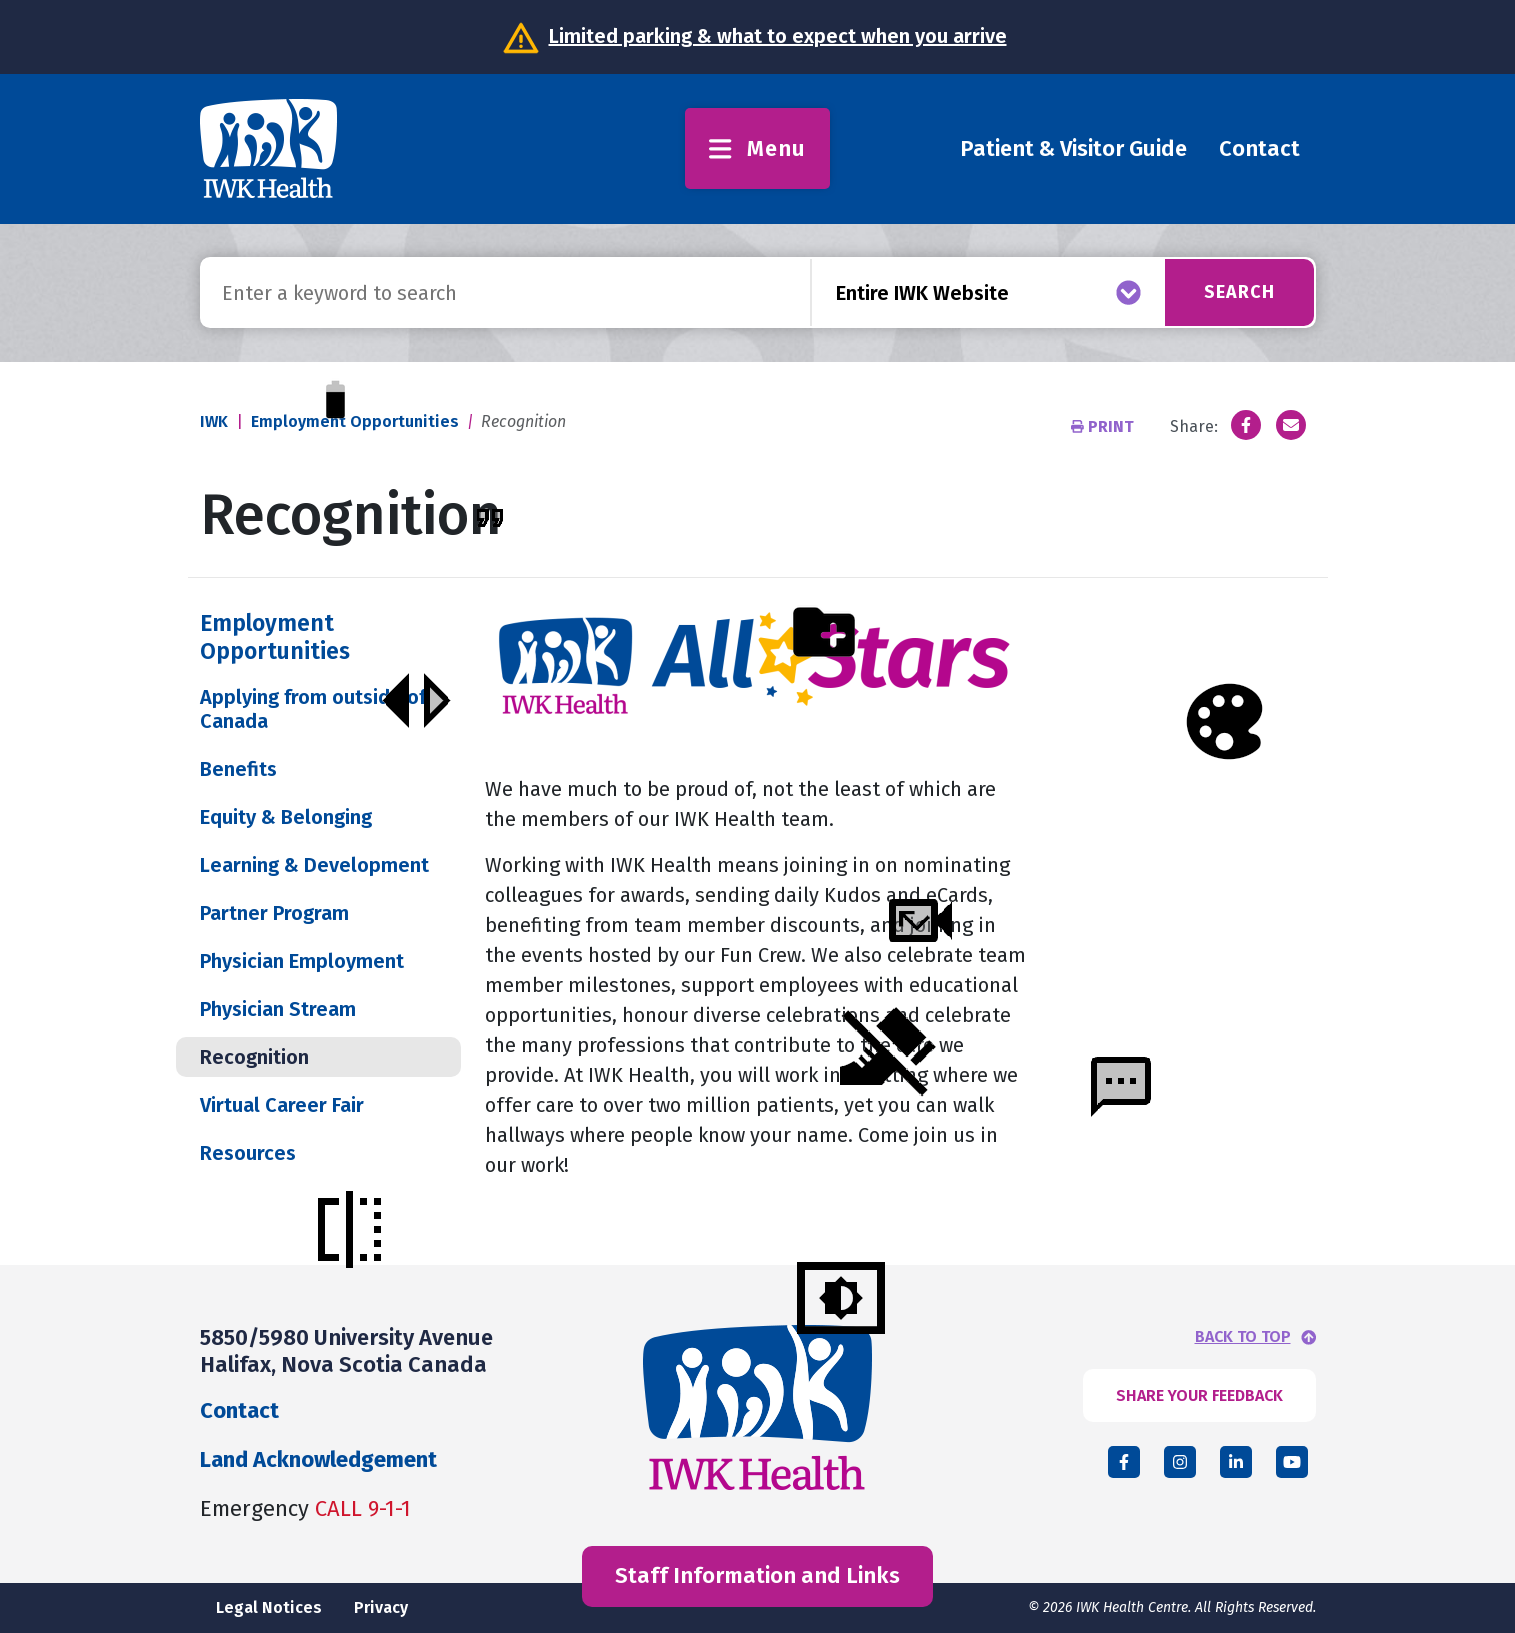 This screenshot has width=1515, height=1633. What do you see at coordinates (888, 1050) in the screenshot?
I see `indicates a restricted area where walking is prohibited` at bounding box center [888, 1050].